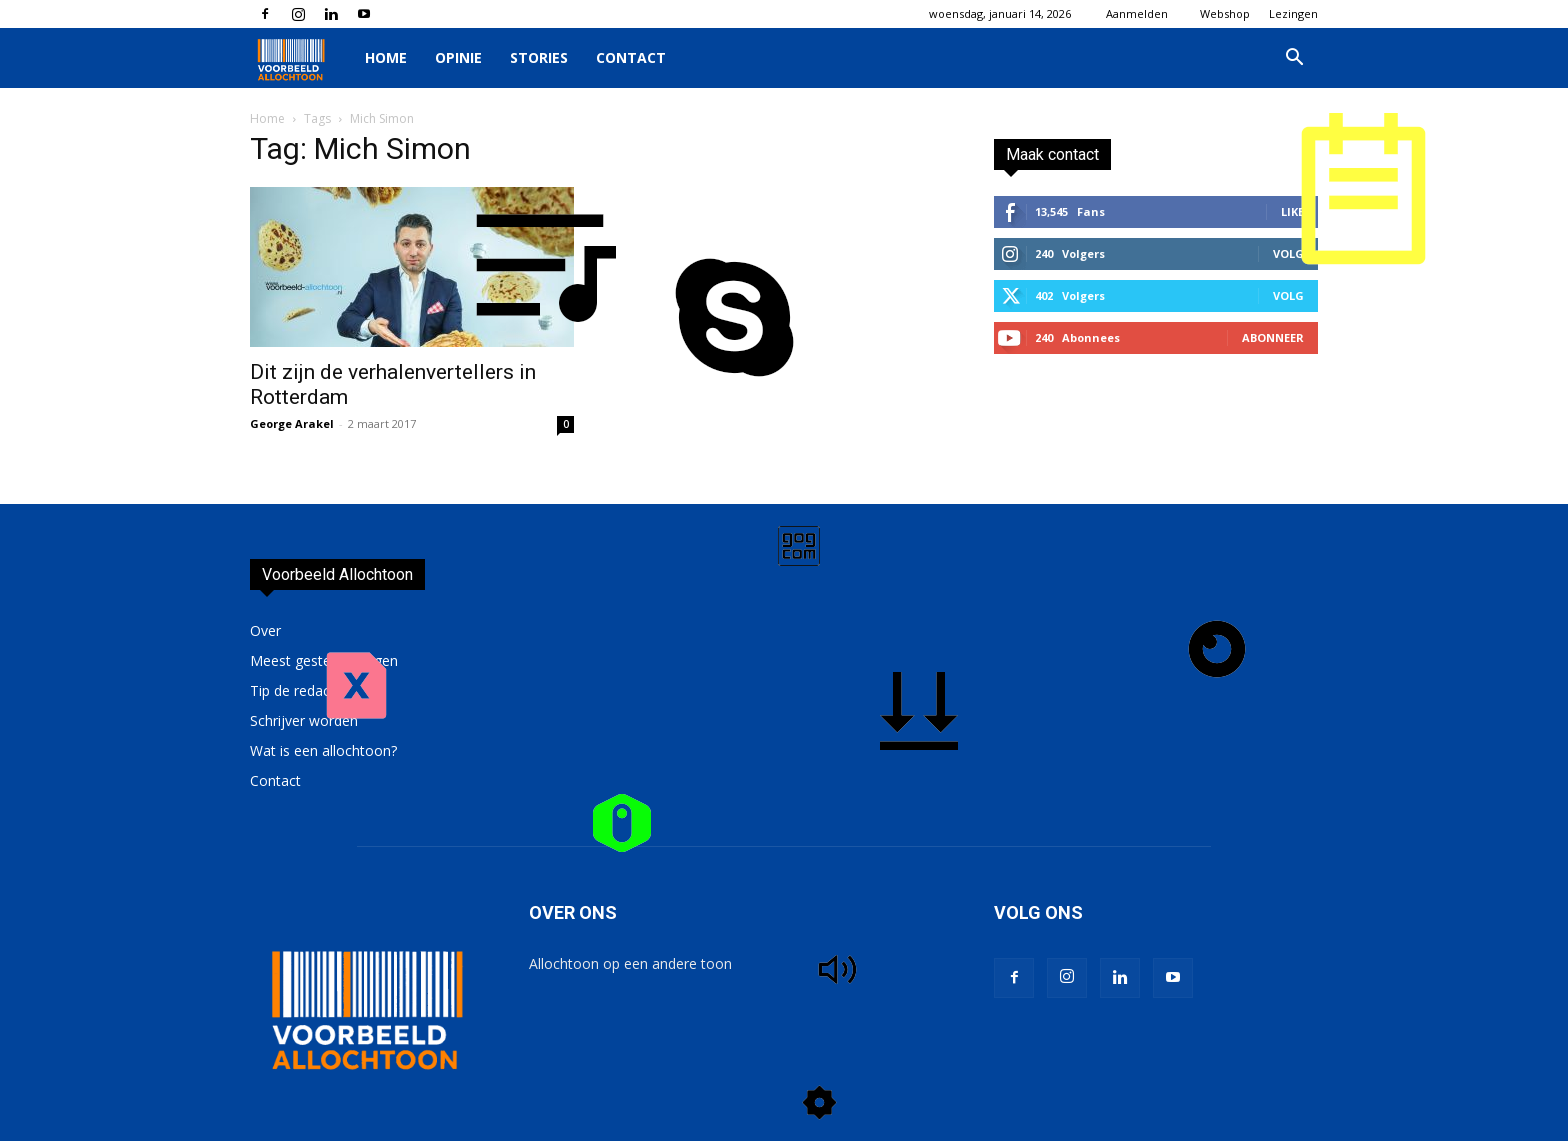 The width and height of the screenshot is (1568, 1141). What do you see at coordinates (356, 685) in the screenshot?
I see `open an excel spreadsheet file` at bounding box center [356, 685].